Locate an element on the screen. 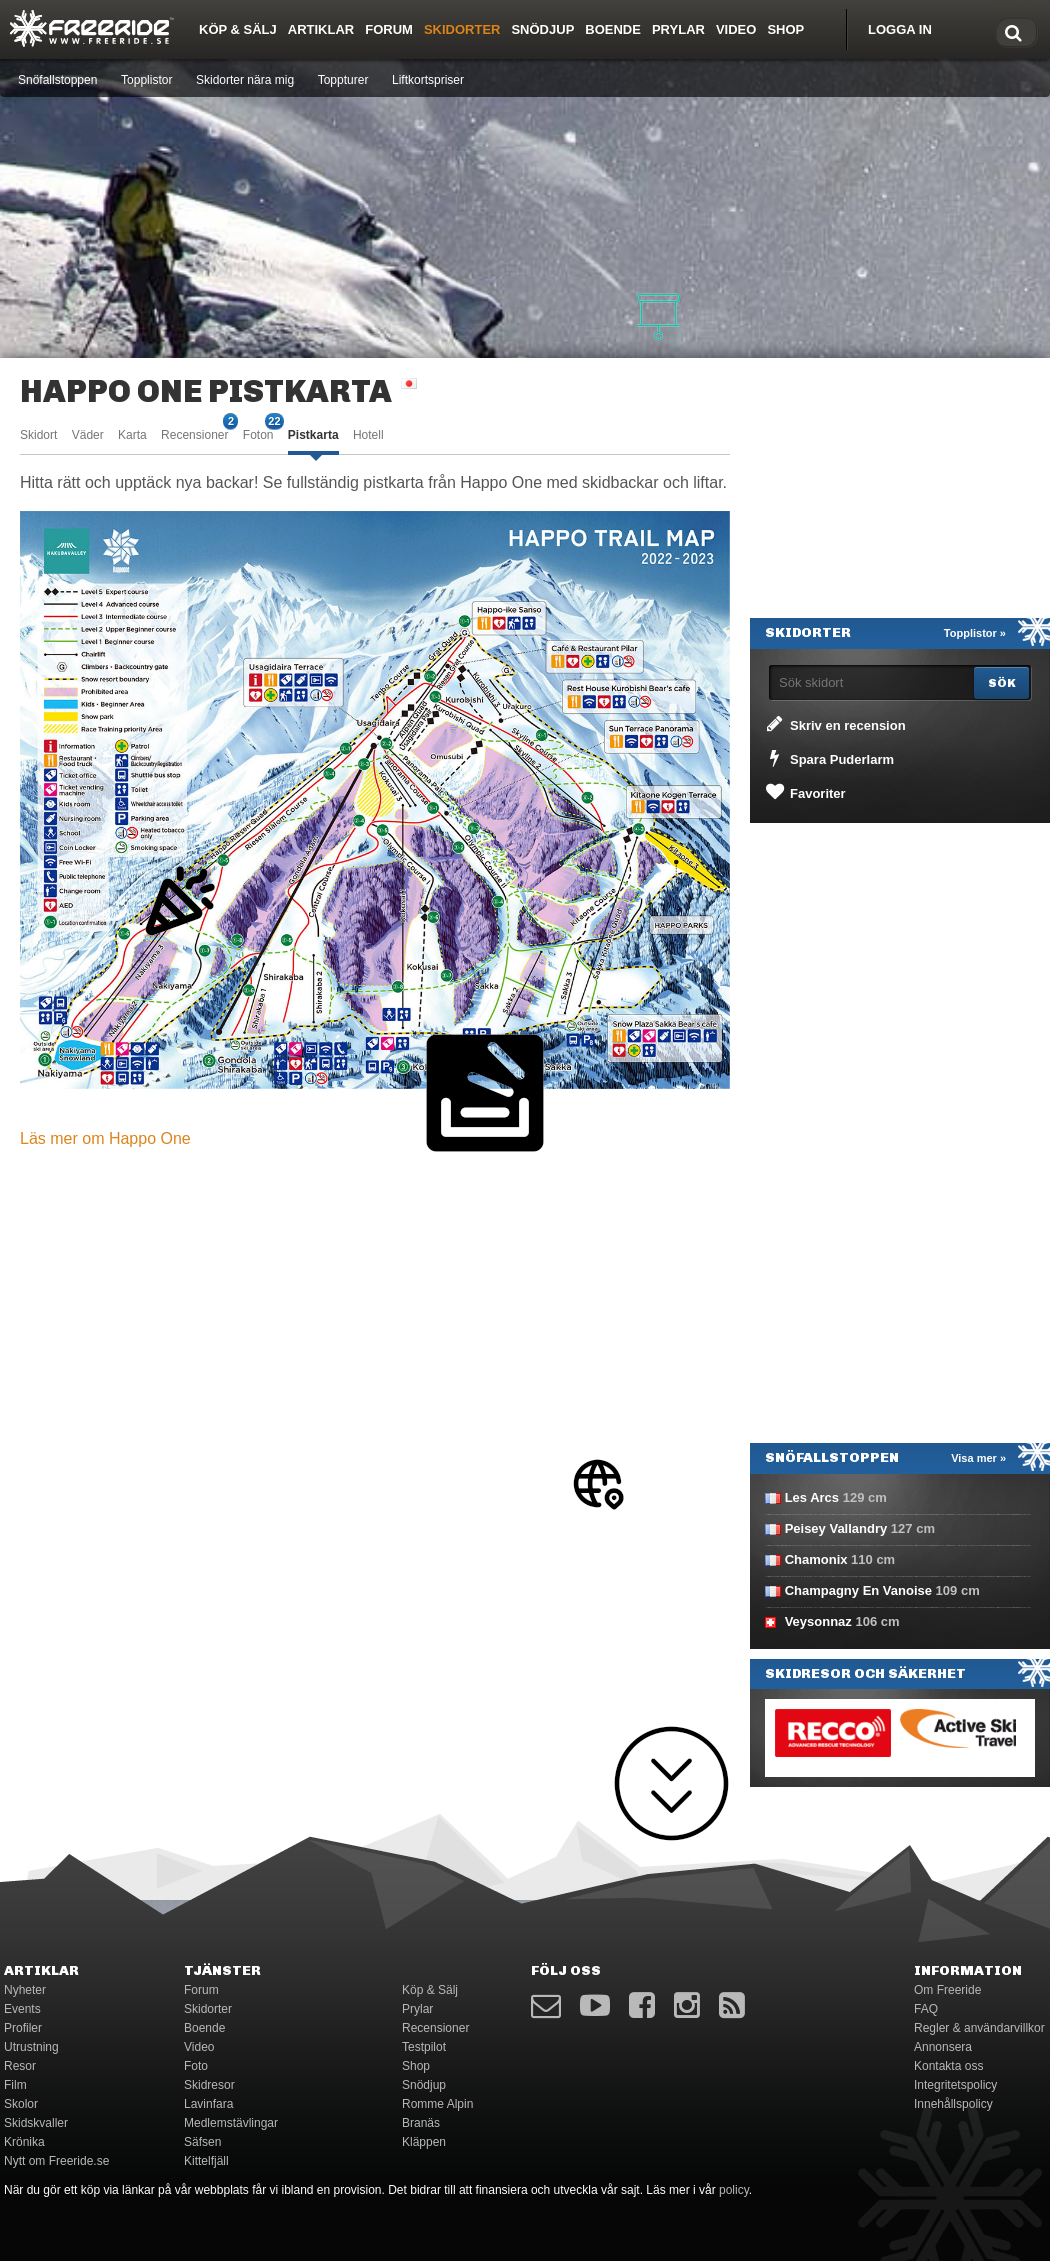 This screenshot has height=2261, width=1050. visit stack overflow for developer help is located at coordinates (485, 1093).